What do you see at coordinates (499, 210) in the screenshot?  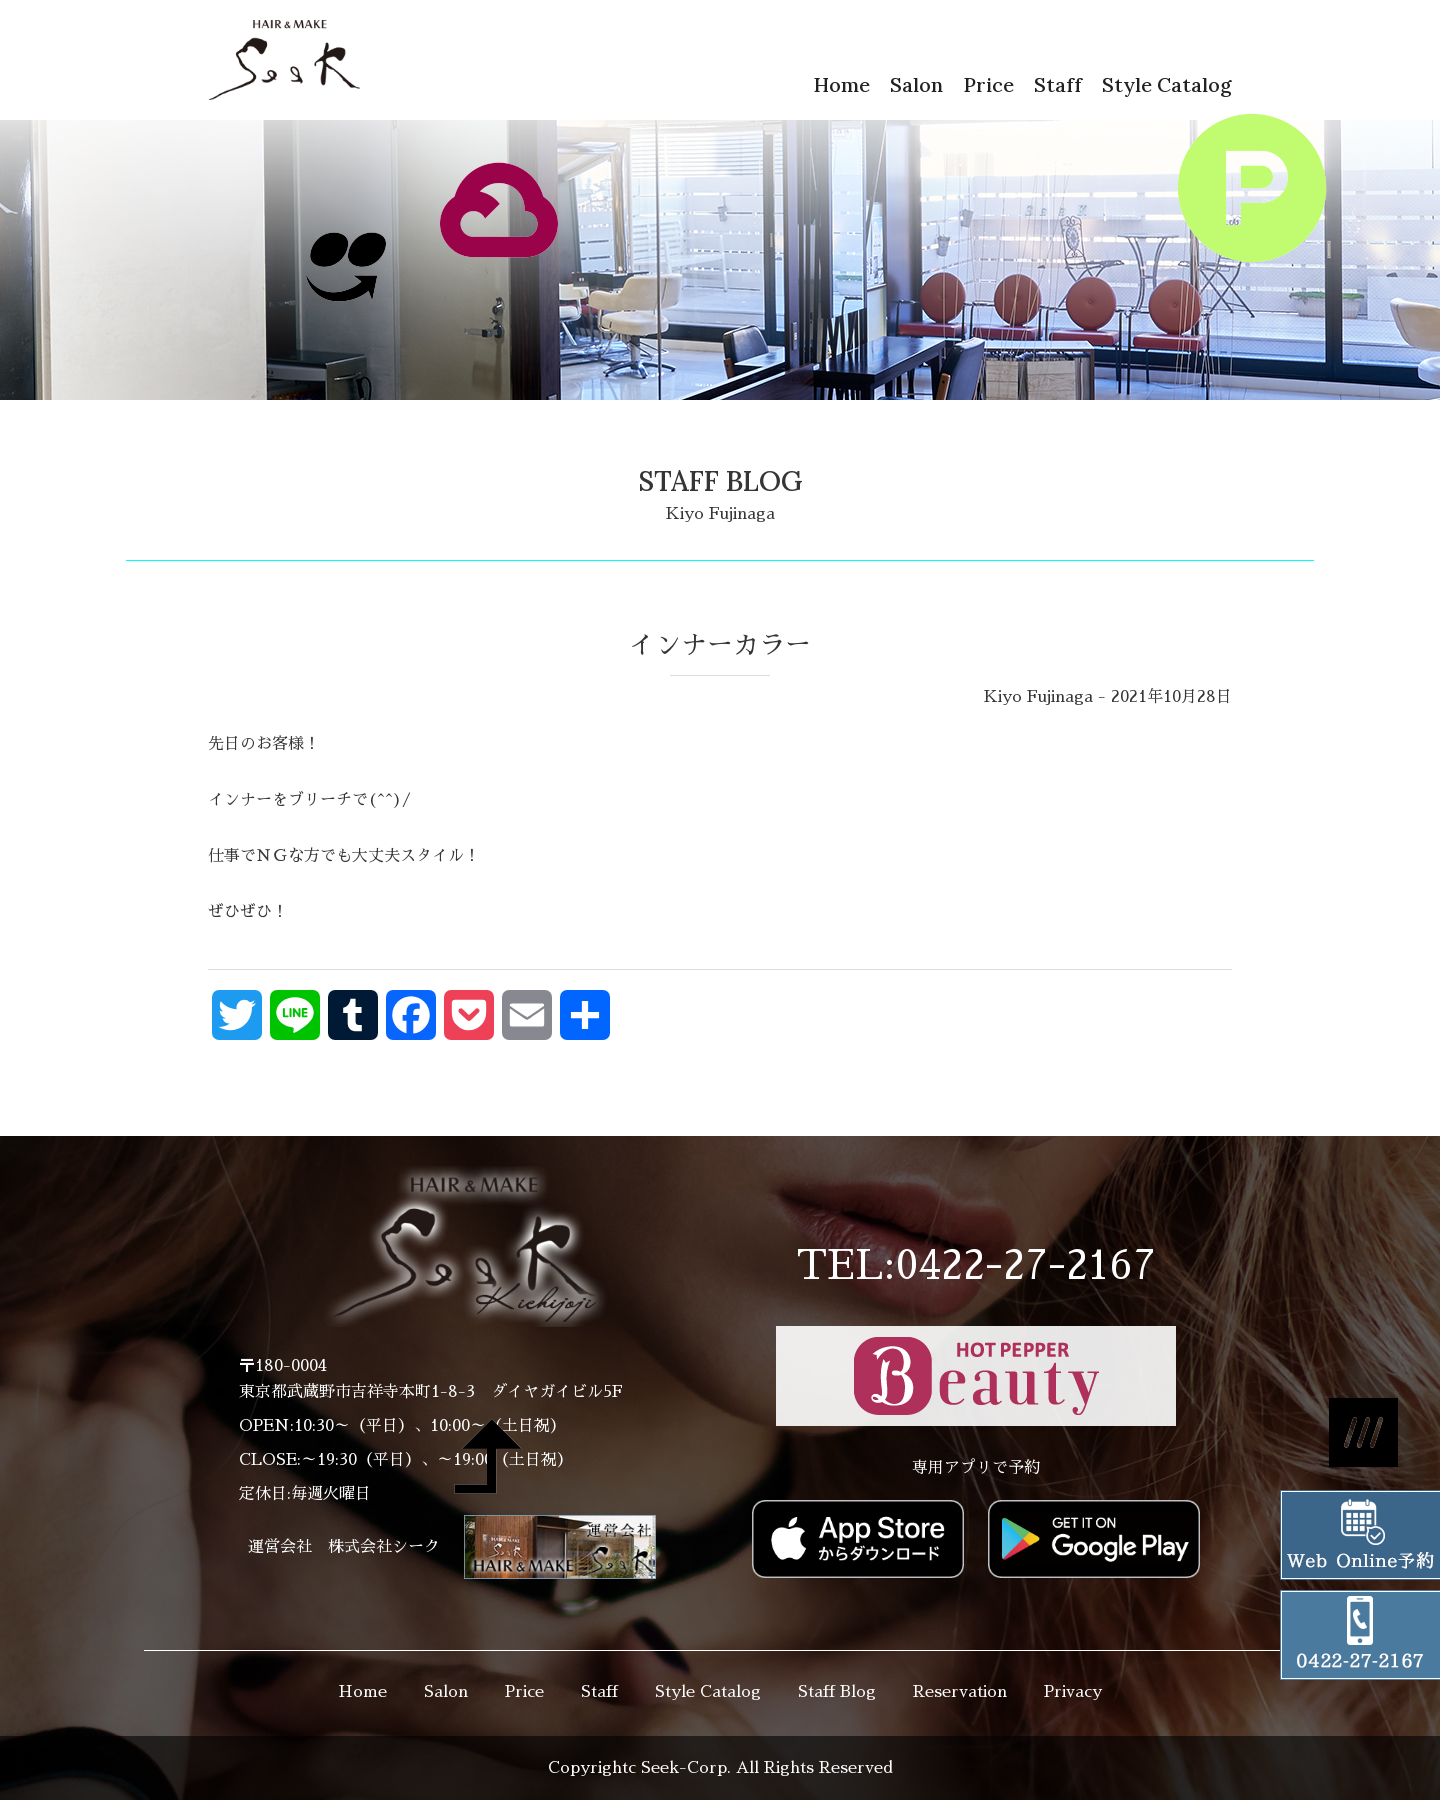 I see `access Google Cloud services` at bounding box center [499, 210].